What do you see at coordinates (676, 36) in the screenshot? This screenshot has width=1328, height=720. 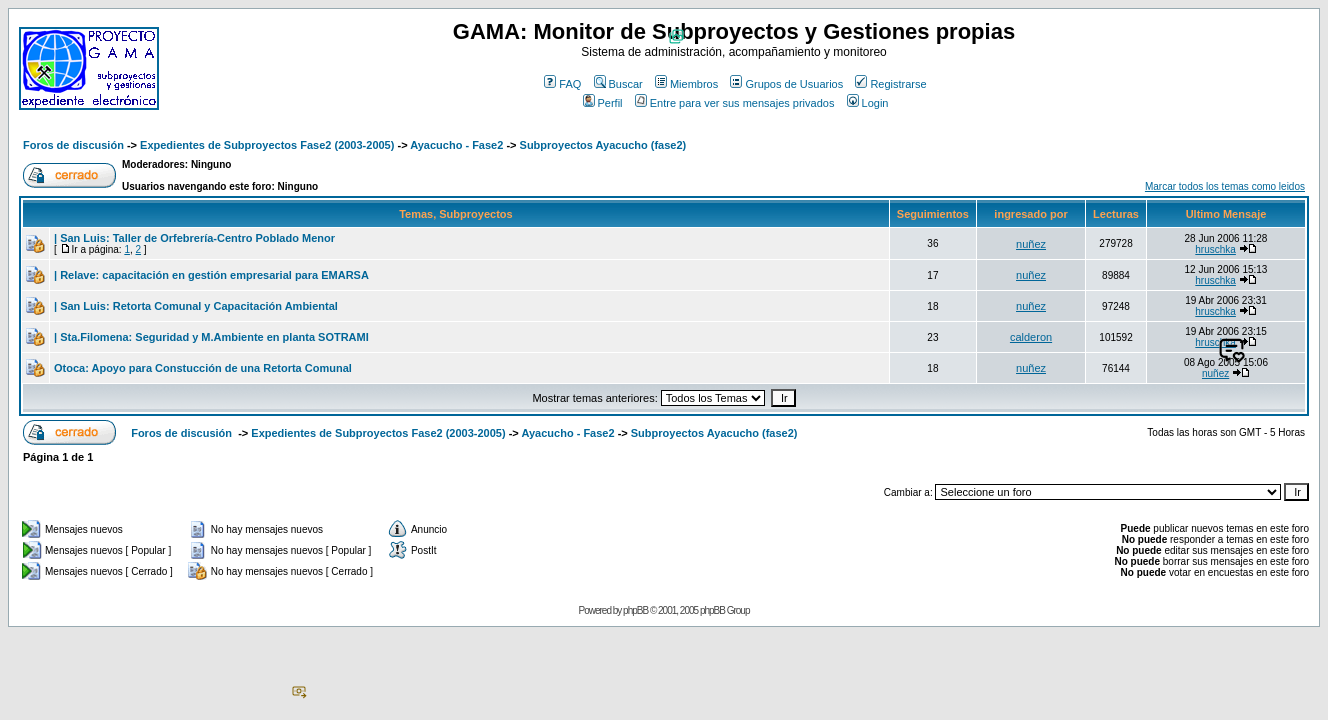 I see `access your photo library` at bounding box center [676, 36].